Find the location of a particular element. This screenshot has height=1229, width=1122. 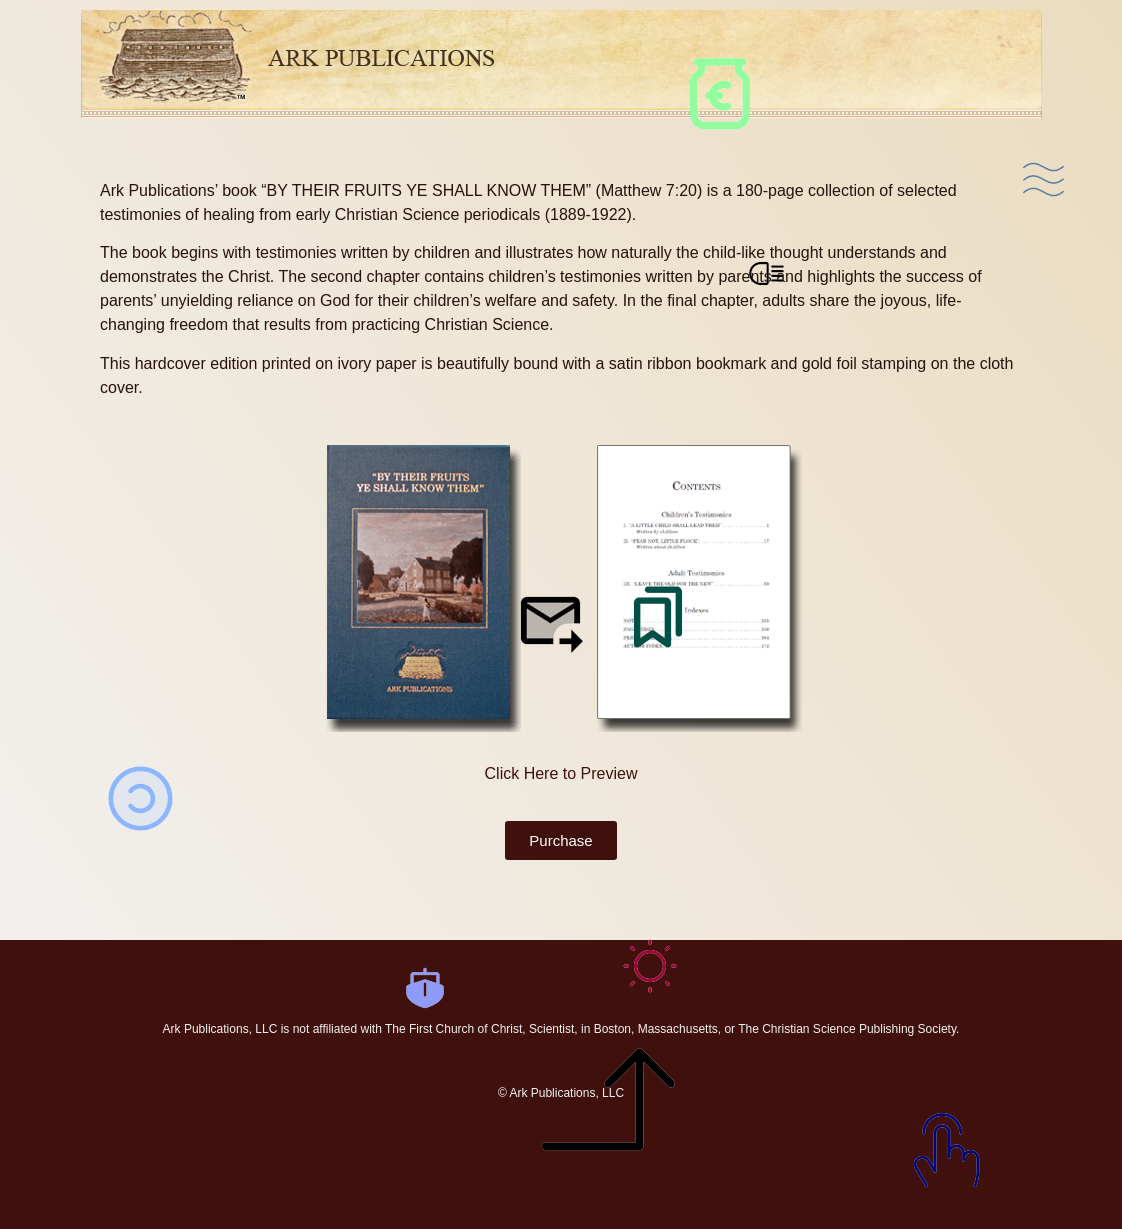

indicates copyleft licensing status is located at coordinates (140, 798).